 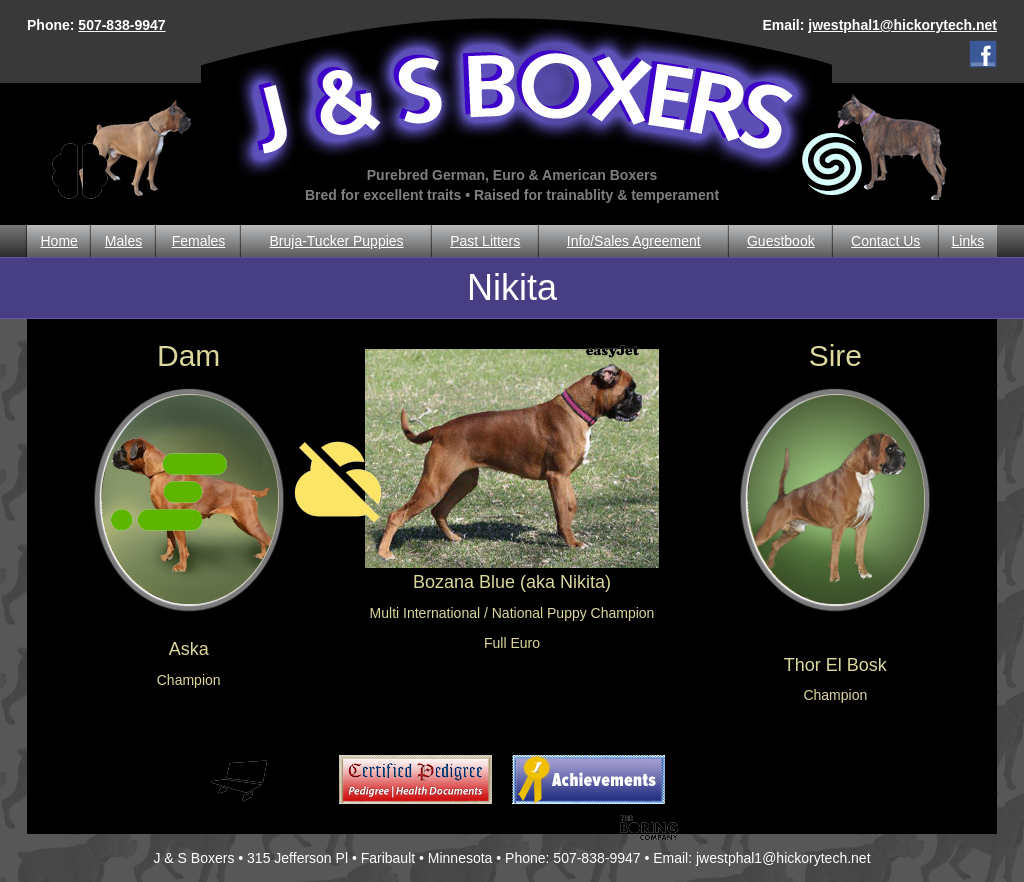 What do you see at coordinates (649, 828) in the screenshot?
I see `the boring company logo` at bounding box center [649, 828].